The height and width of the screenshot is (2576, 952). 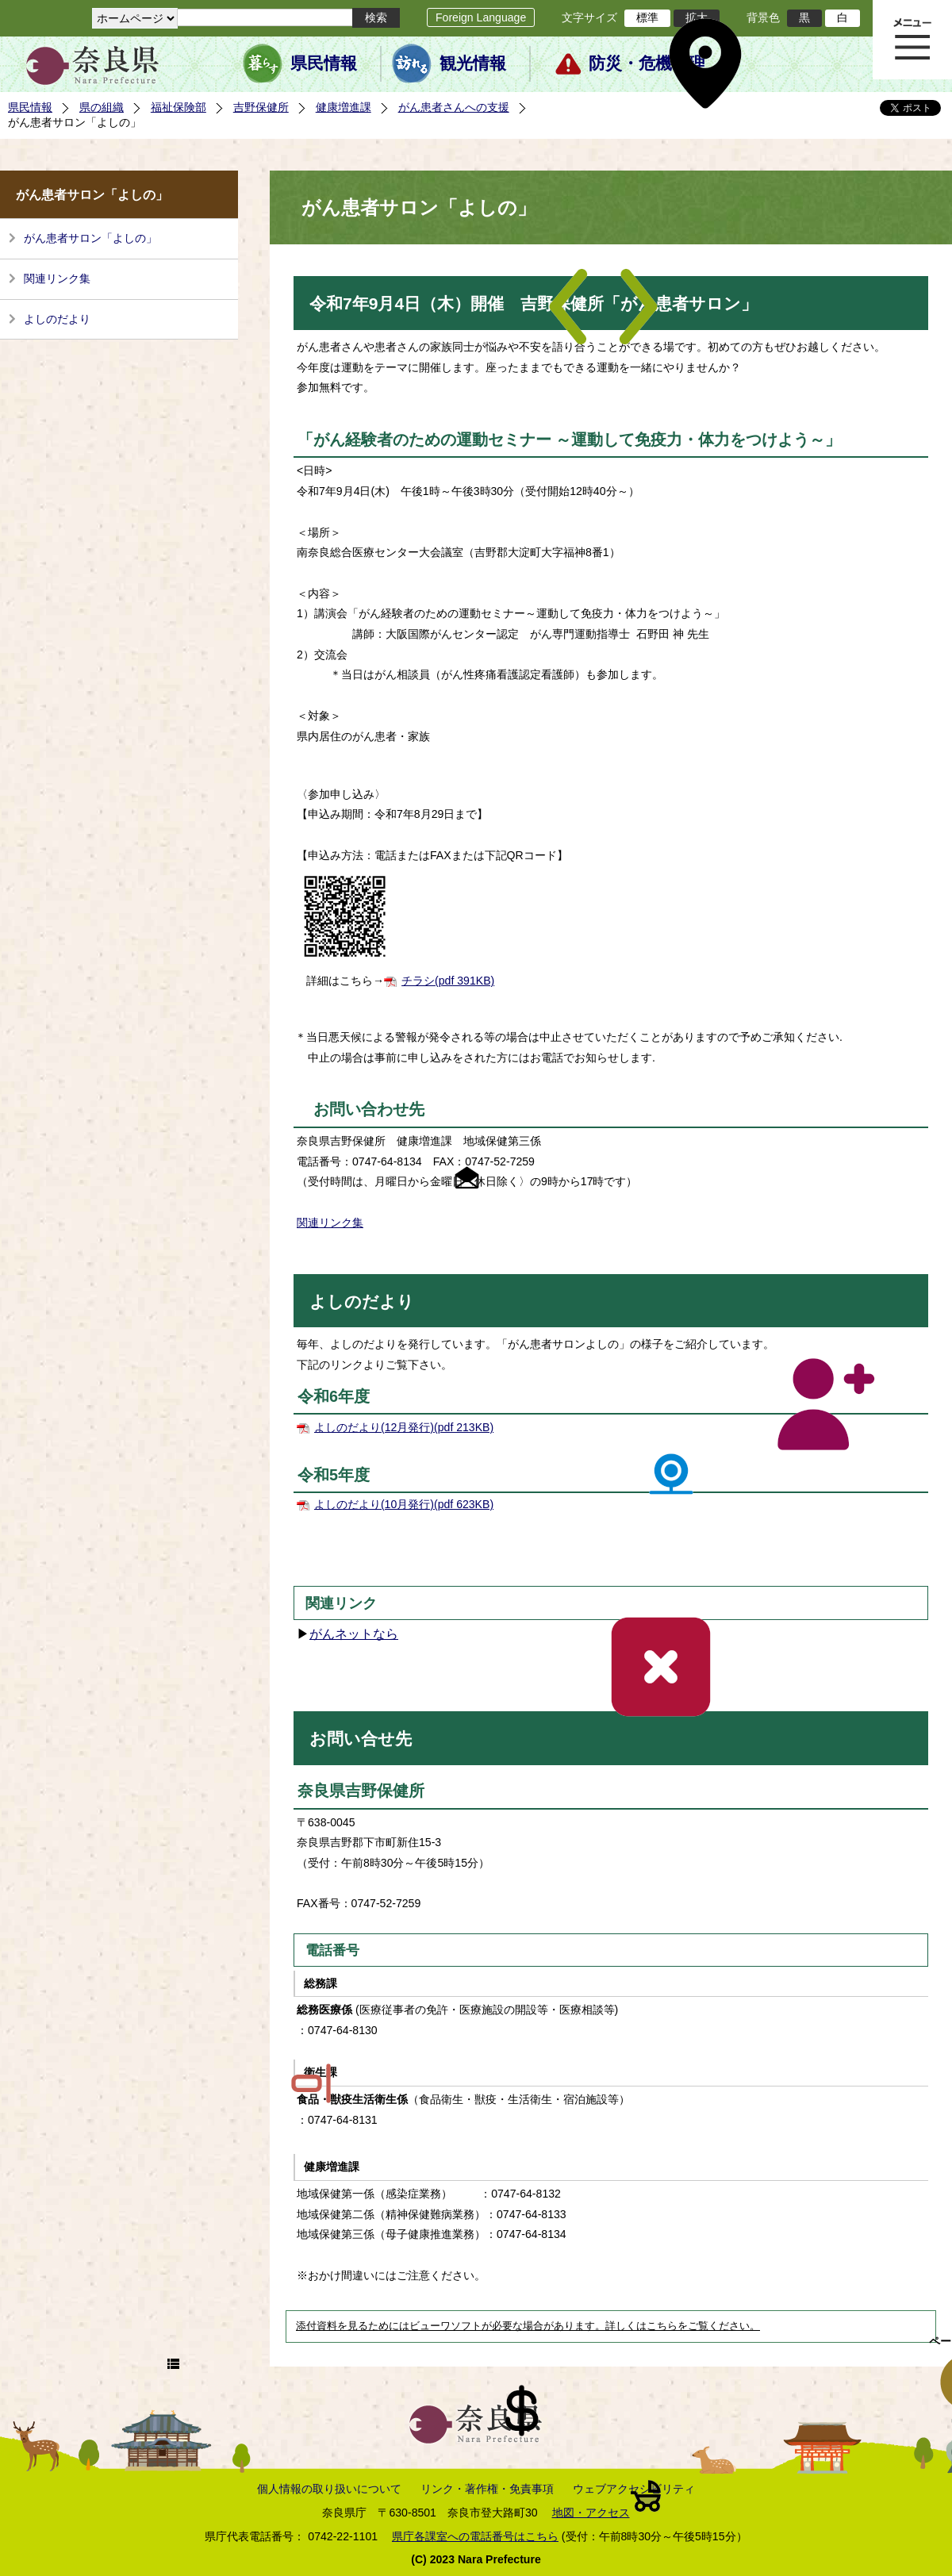 What do you see at coordinates (823, 1404) in the screenshot?
I see `add a new contact` at bounding box center [823, 1404].